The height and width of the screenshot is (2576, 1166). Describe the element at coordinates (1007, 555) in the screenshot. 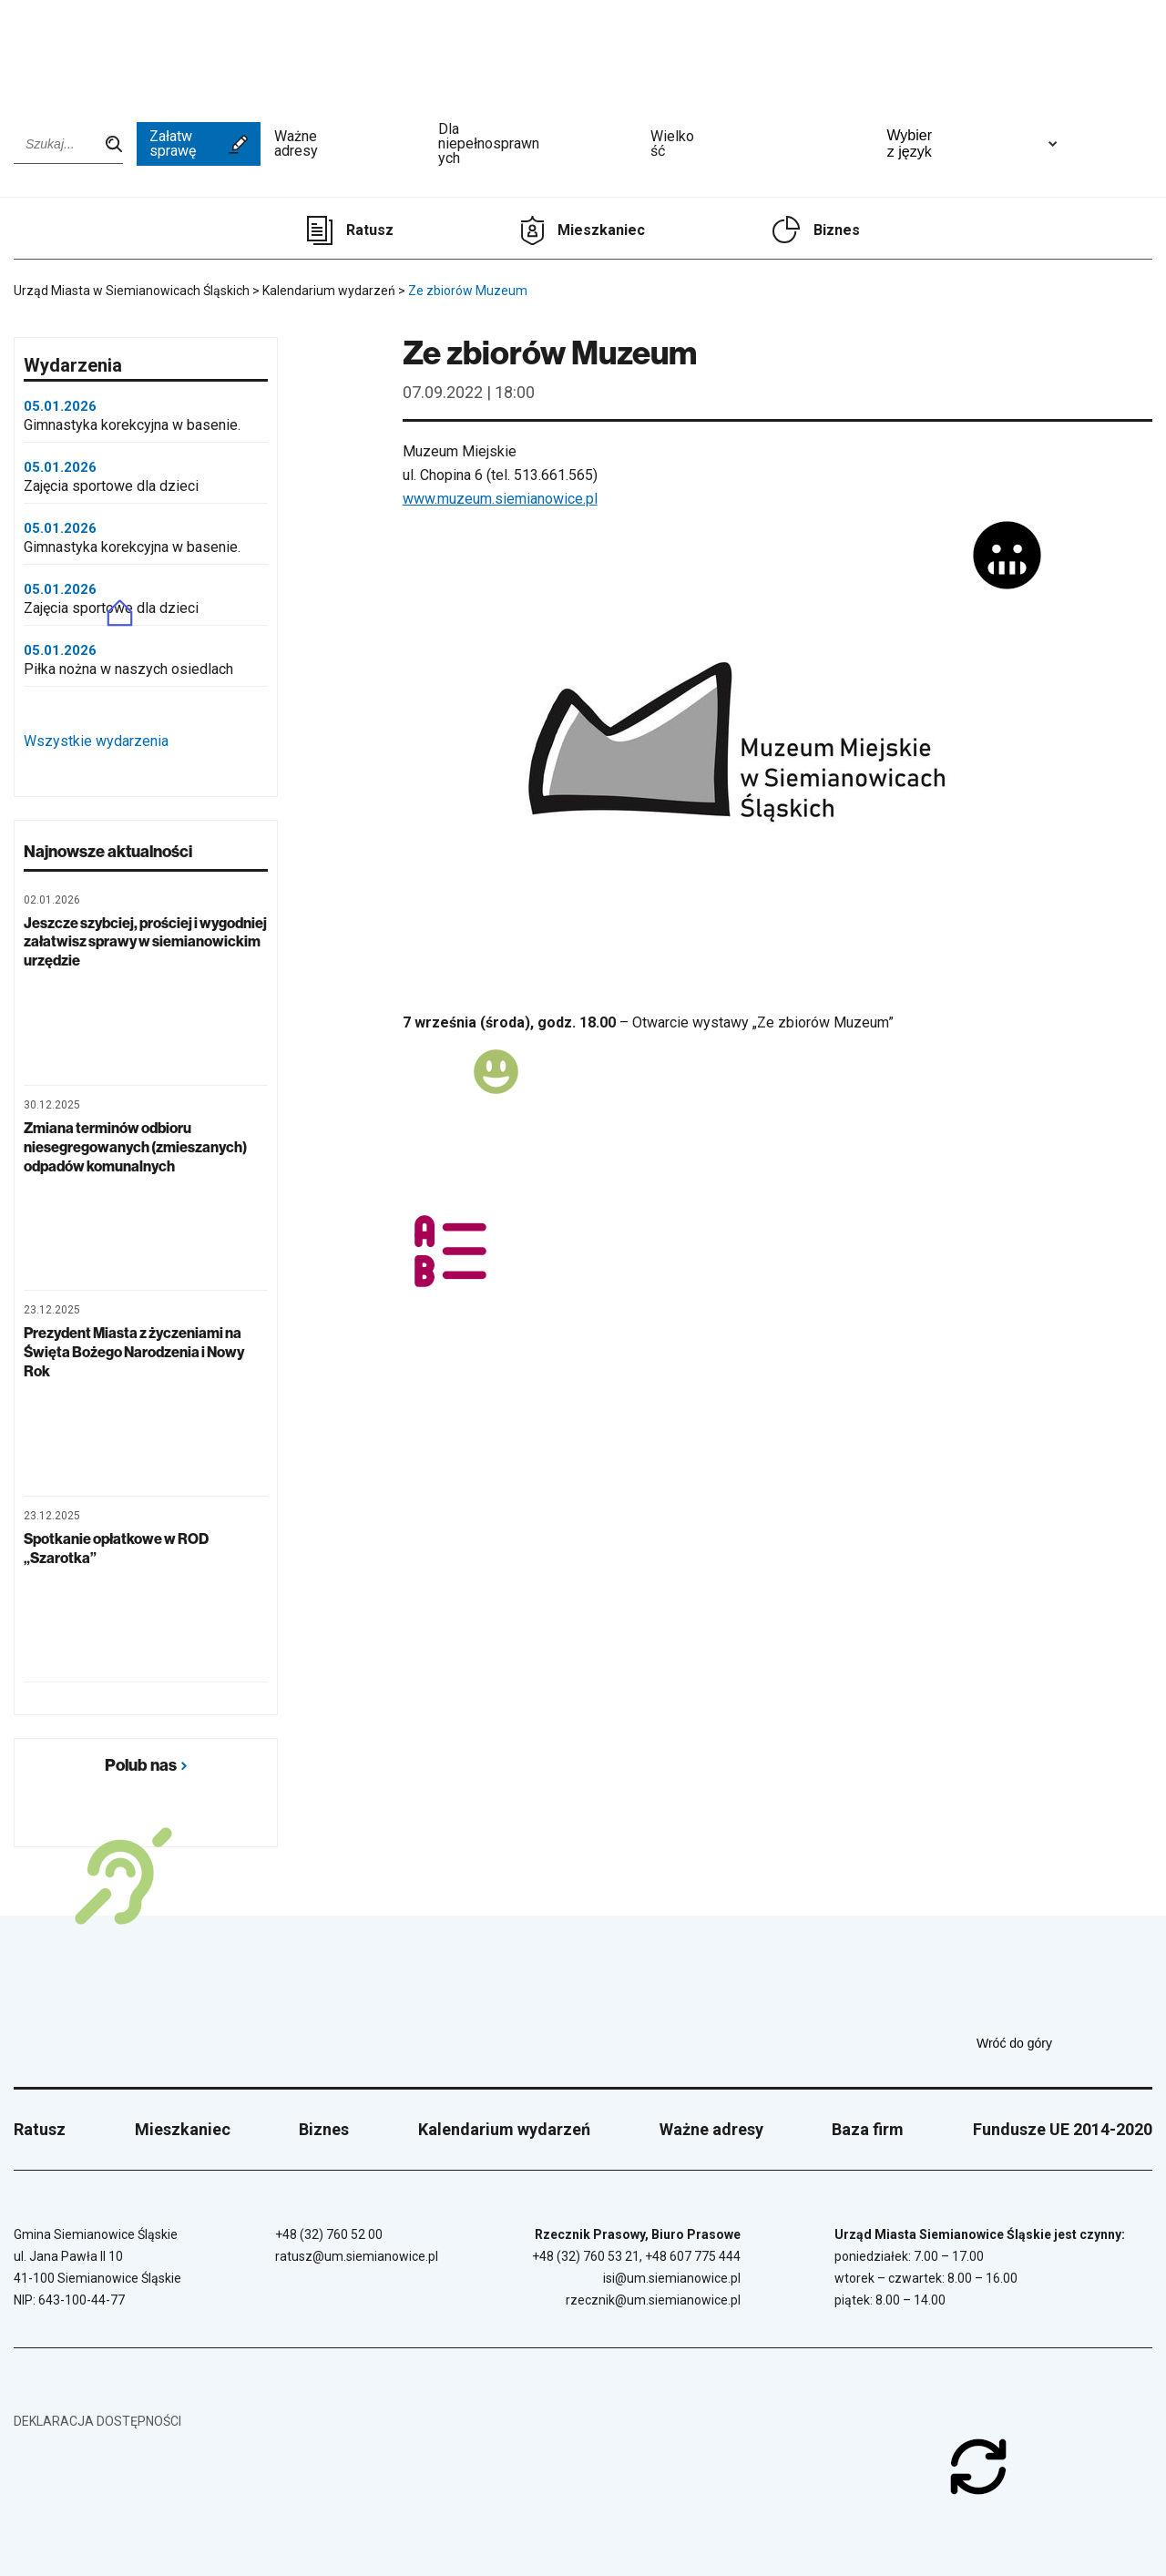

I see `indicates an awkward or uncomfortable situation` at that location.